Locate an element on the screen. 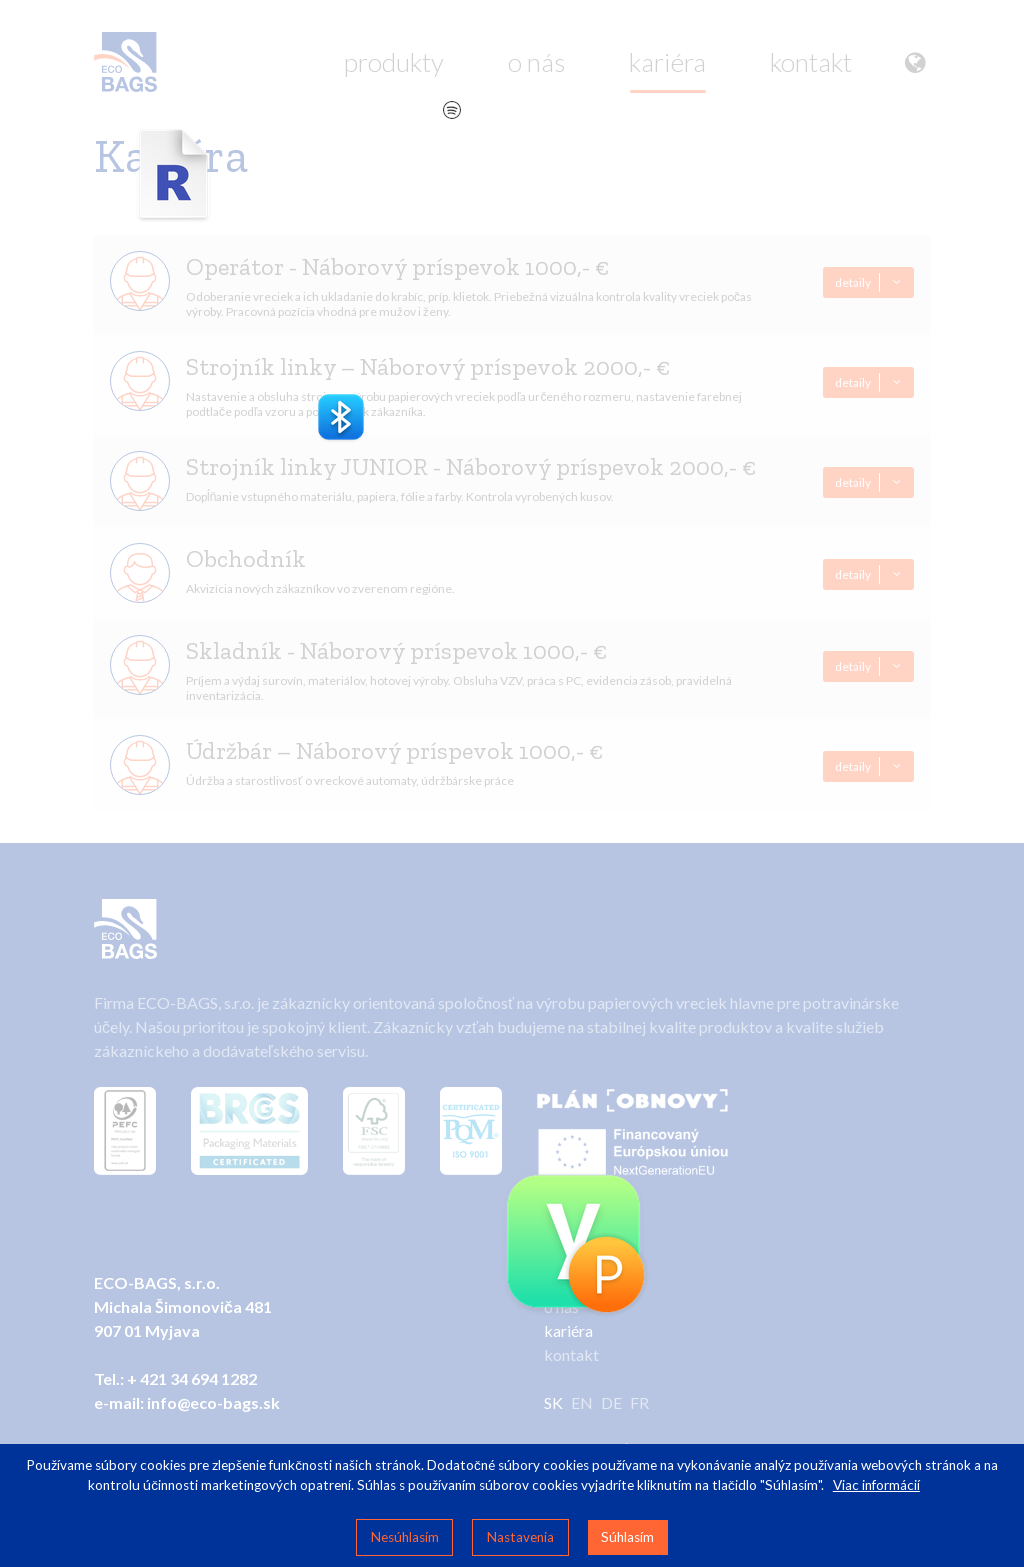  open spotify is located at coordinates (452, 110).